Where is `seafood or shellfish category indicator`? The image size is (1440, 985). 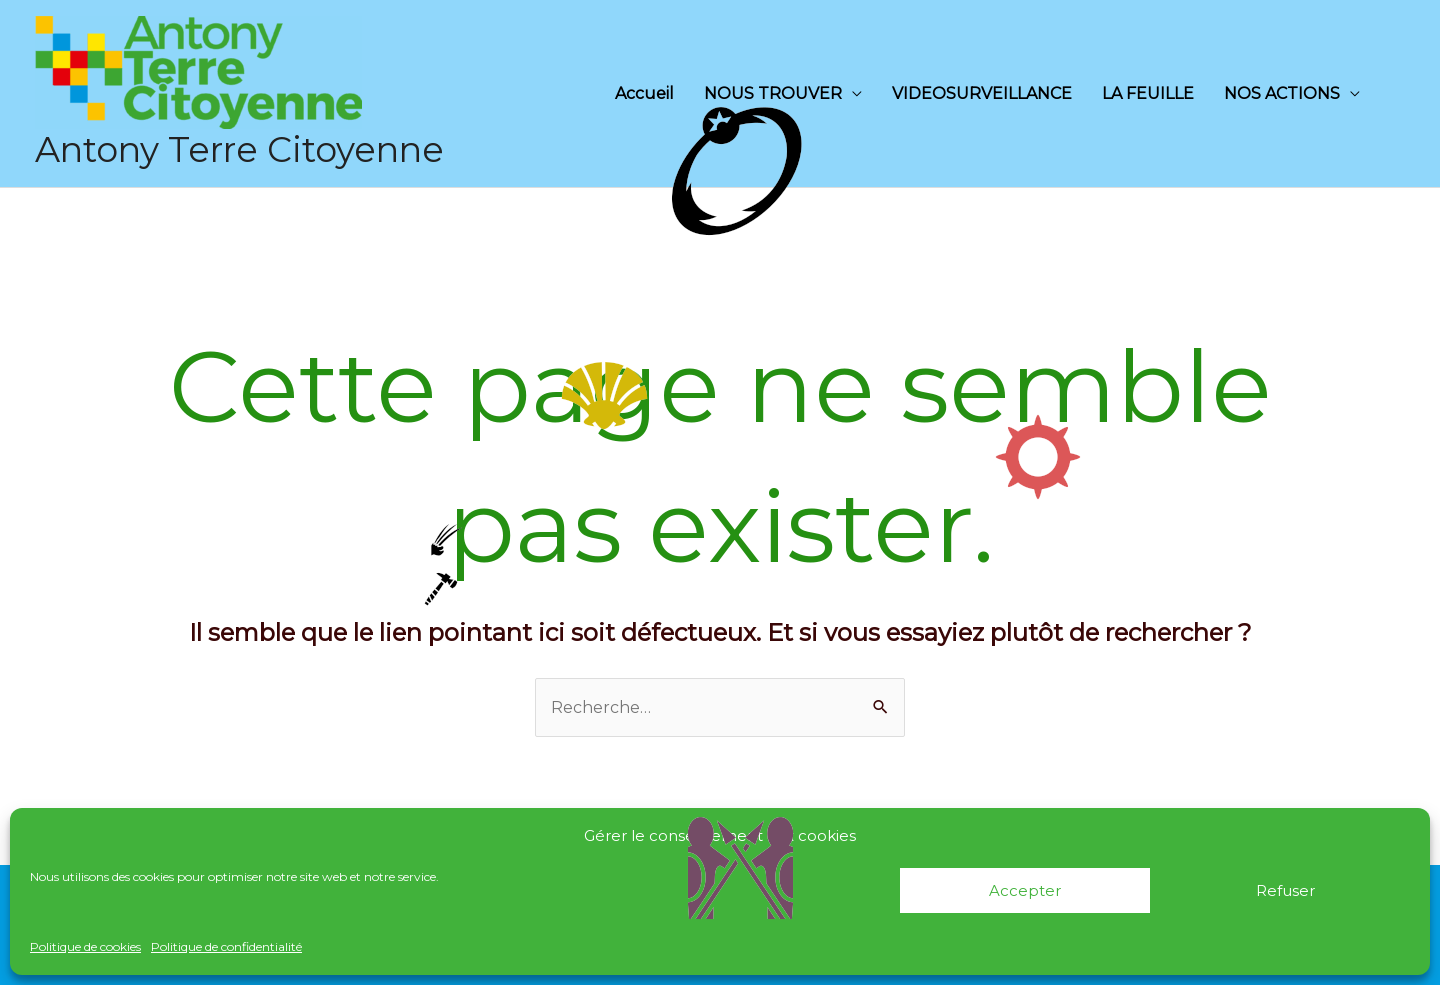 seafood or shellfish category indicator is located at coordinates (604, 394).